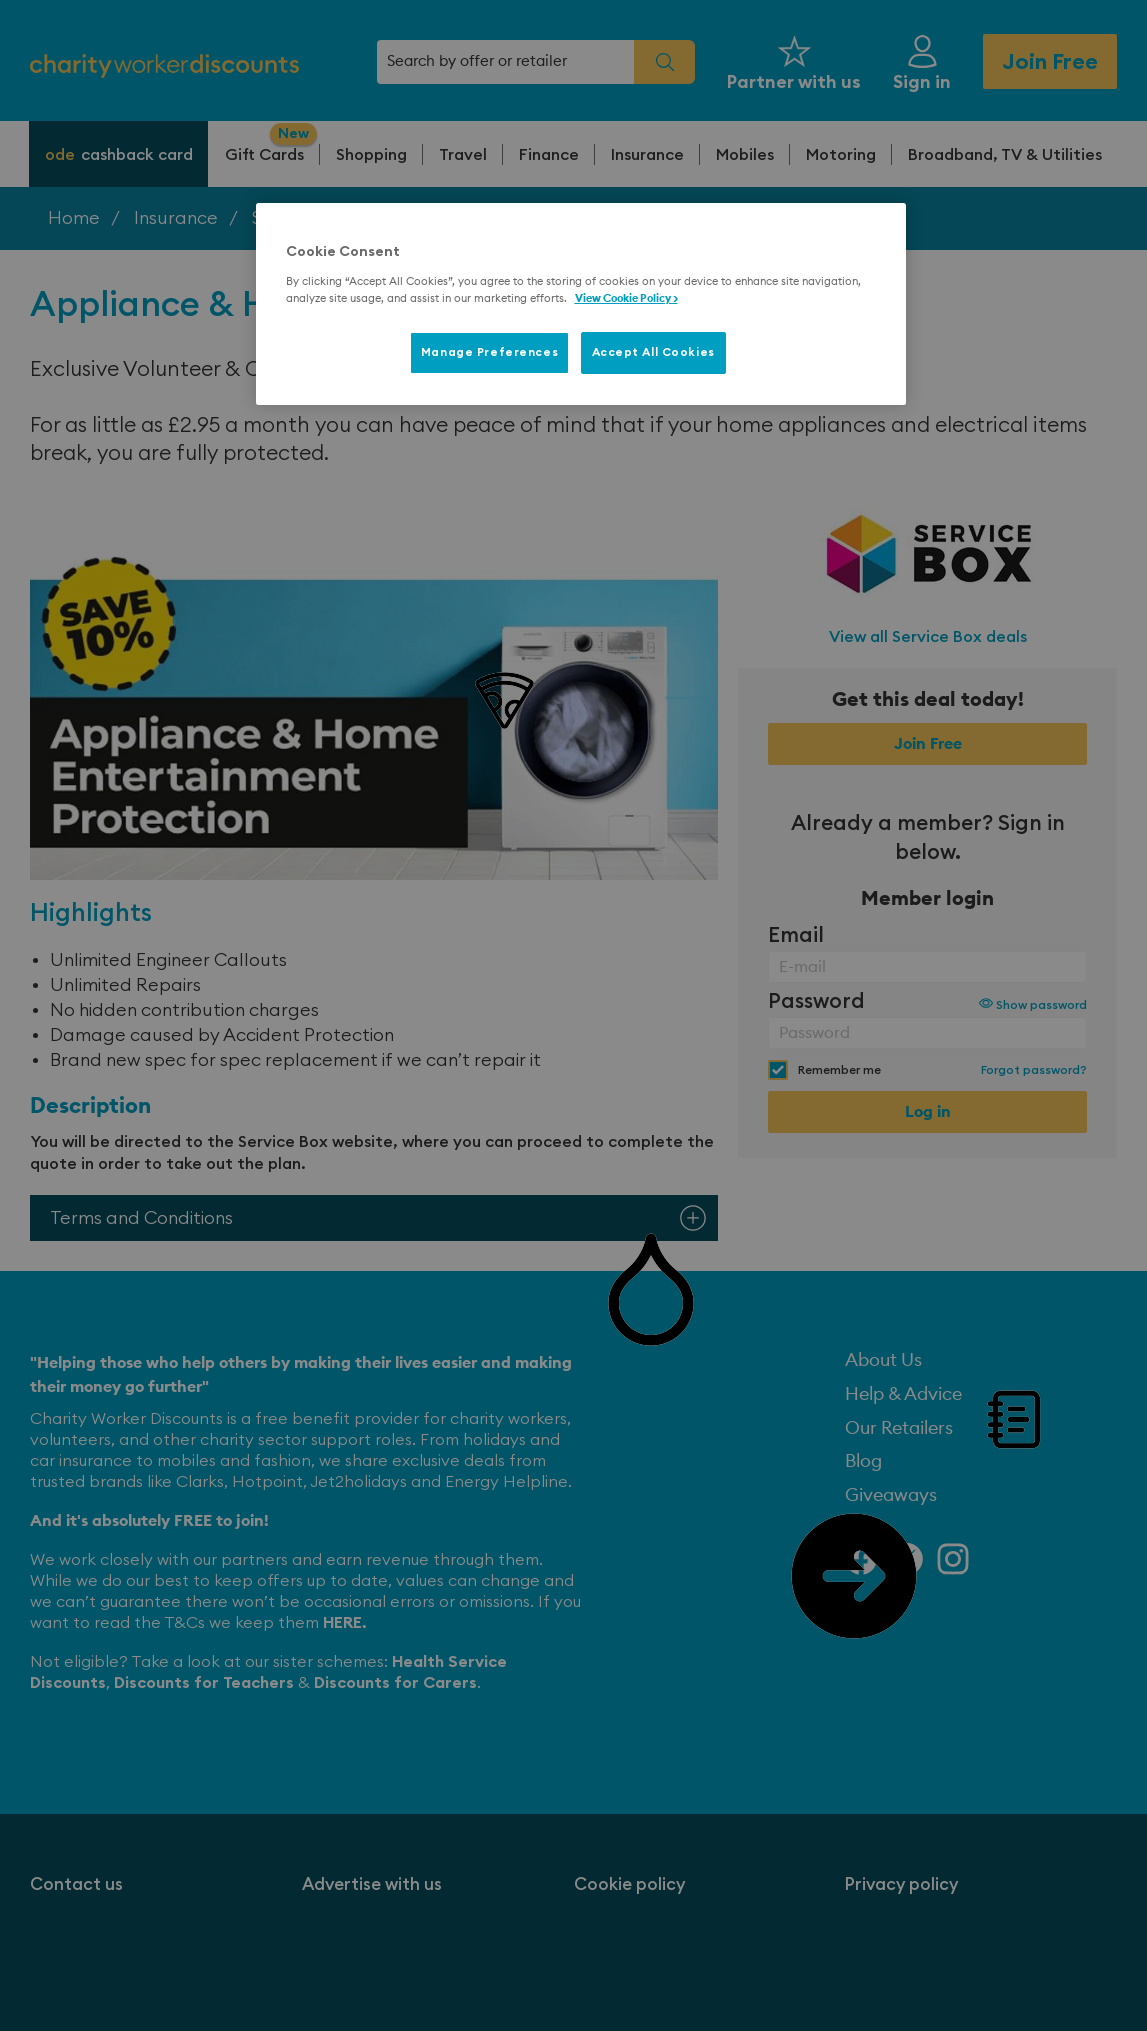 Image resolution: width=1147 pixels, height=2031 pixels. What do you see at coordinates (1016, 1419) in the screenshot?
I see `open your notes or notebook` at bounding box center [1016, 1419].